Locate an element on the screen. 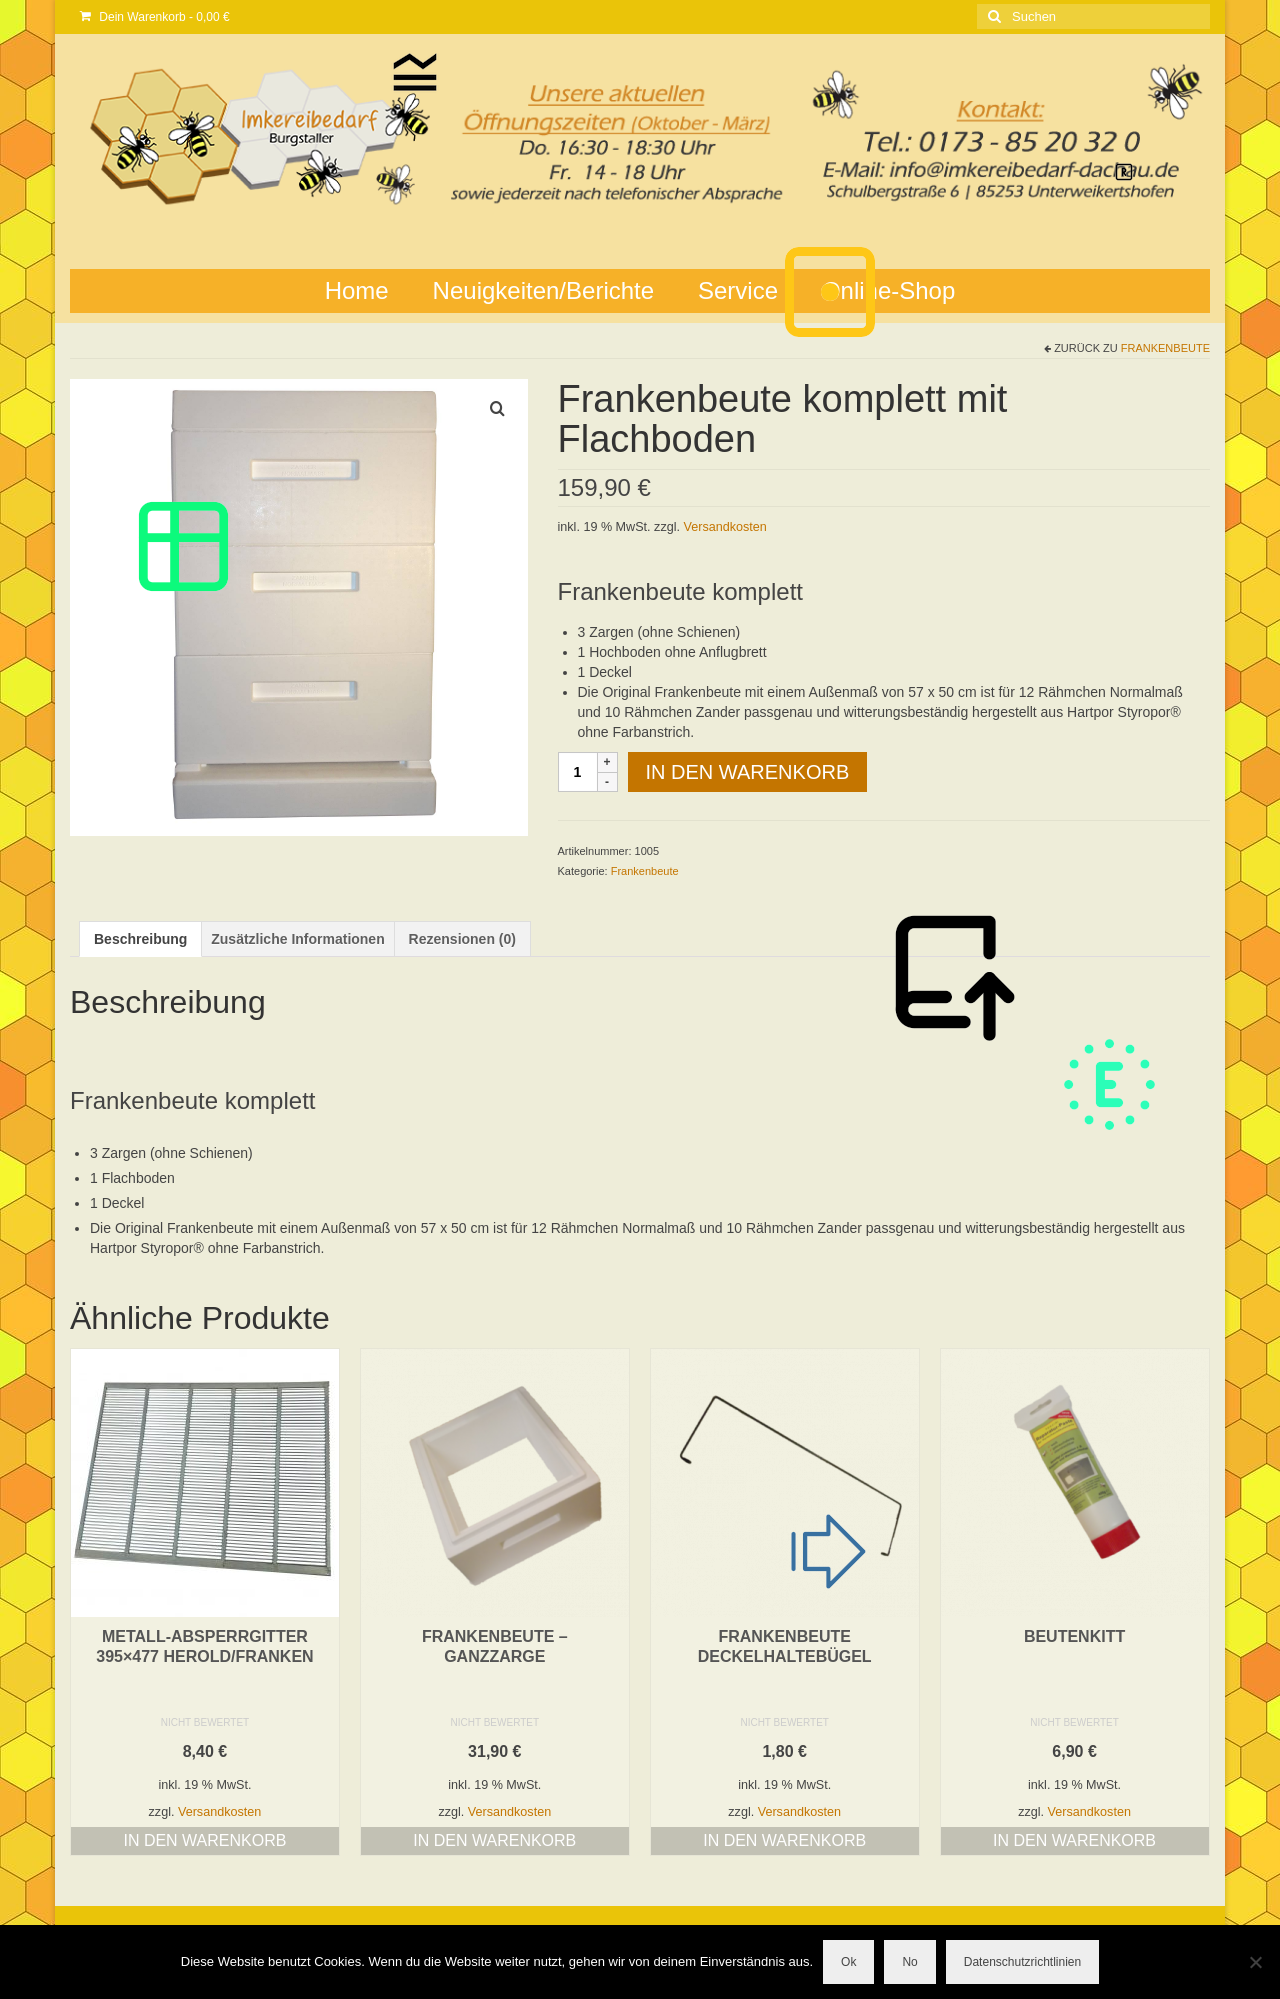 The width and height of the screenshot is (1280, 1999). move forward or proceed to next step is located at coordinates (825, 1551).